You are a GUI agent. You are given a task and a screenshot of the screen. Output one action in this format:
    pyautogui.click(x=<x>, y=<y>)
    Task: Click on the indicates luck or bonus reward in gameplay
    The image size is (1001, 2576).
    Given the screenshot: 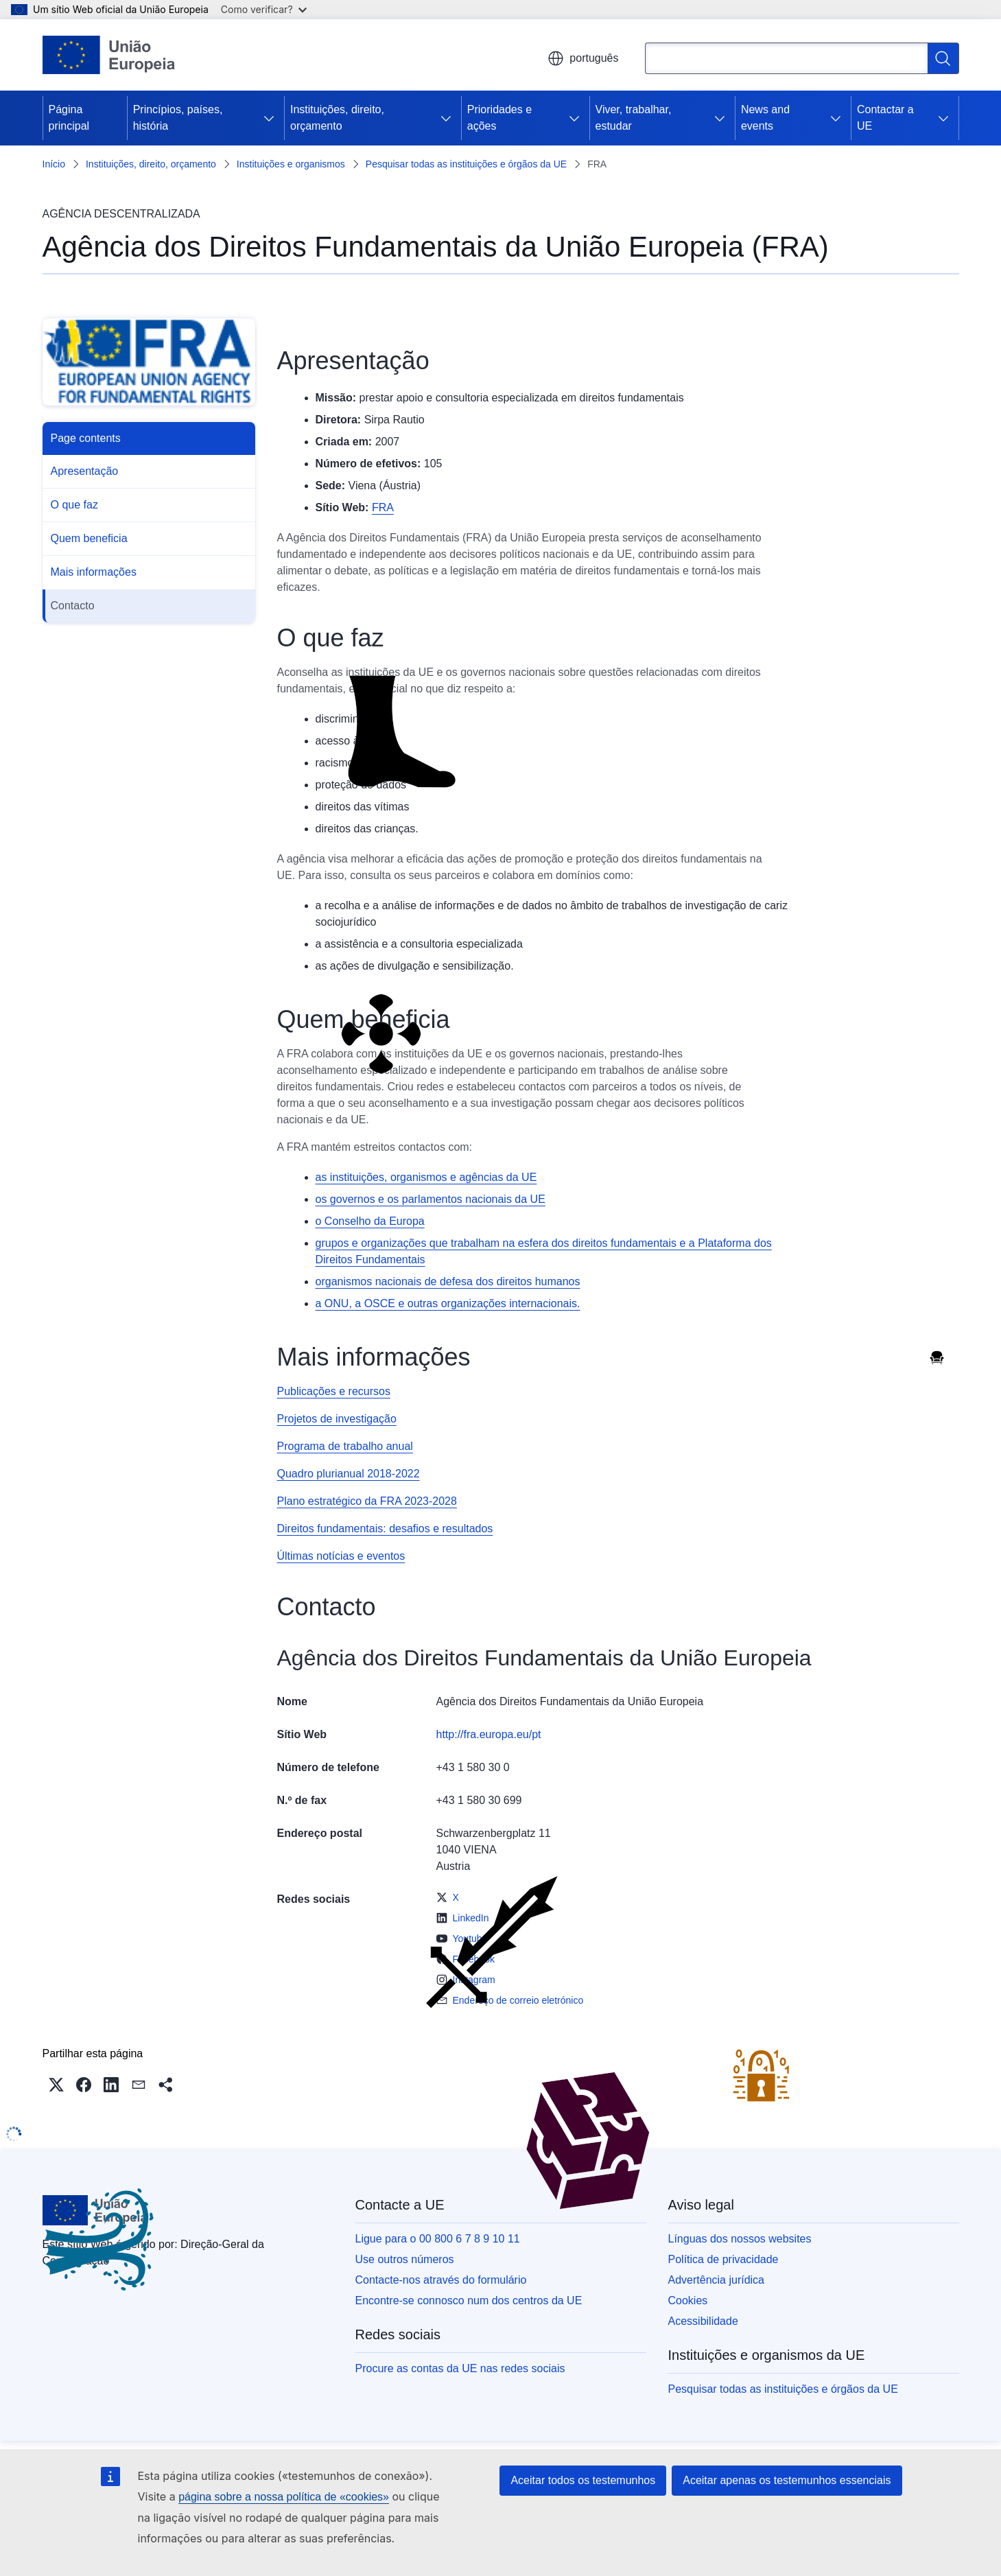 What is the action you would take?
    pyautogui.click(x=381, y=1033)
    